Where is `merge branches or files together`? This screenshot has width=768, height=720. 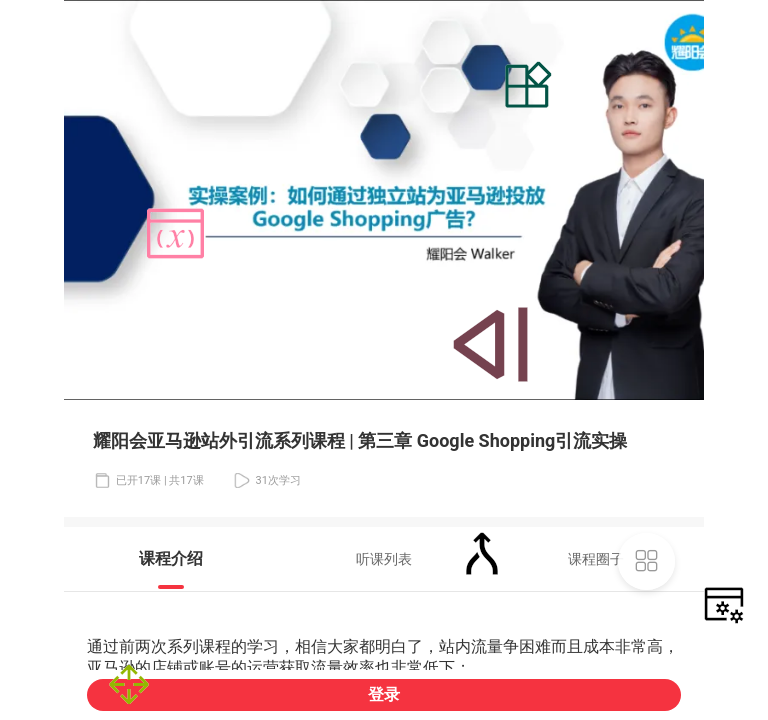 merge branches or files together is located at coordinates (482, 552).